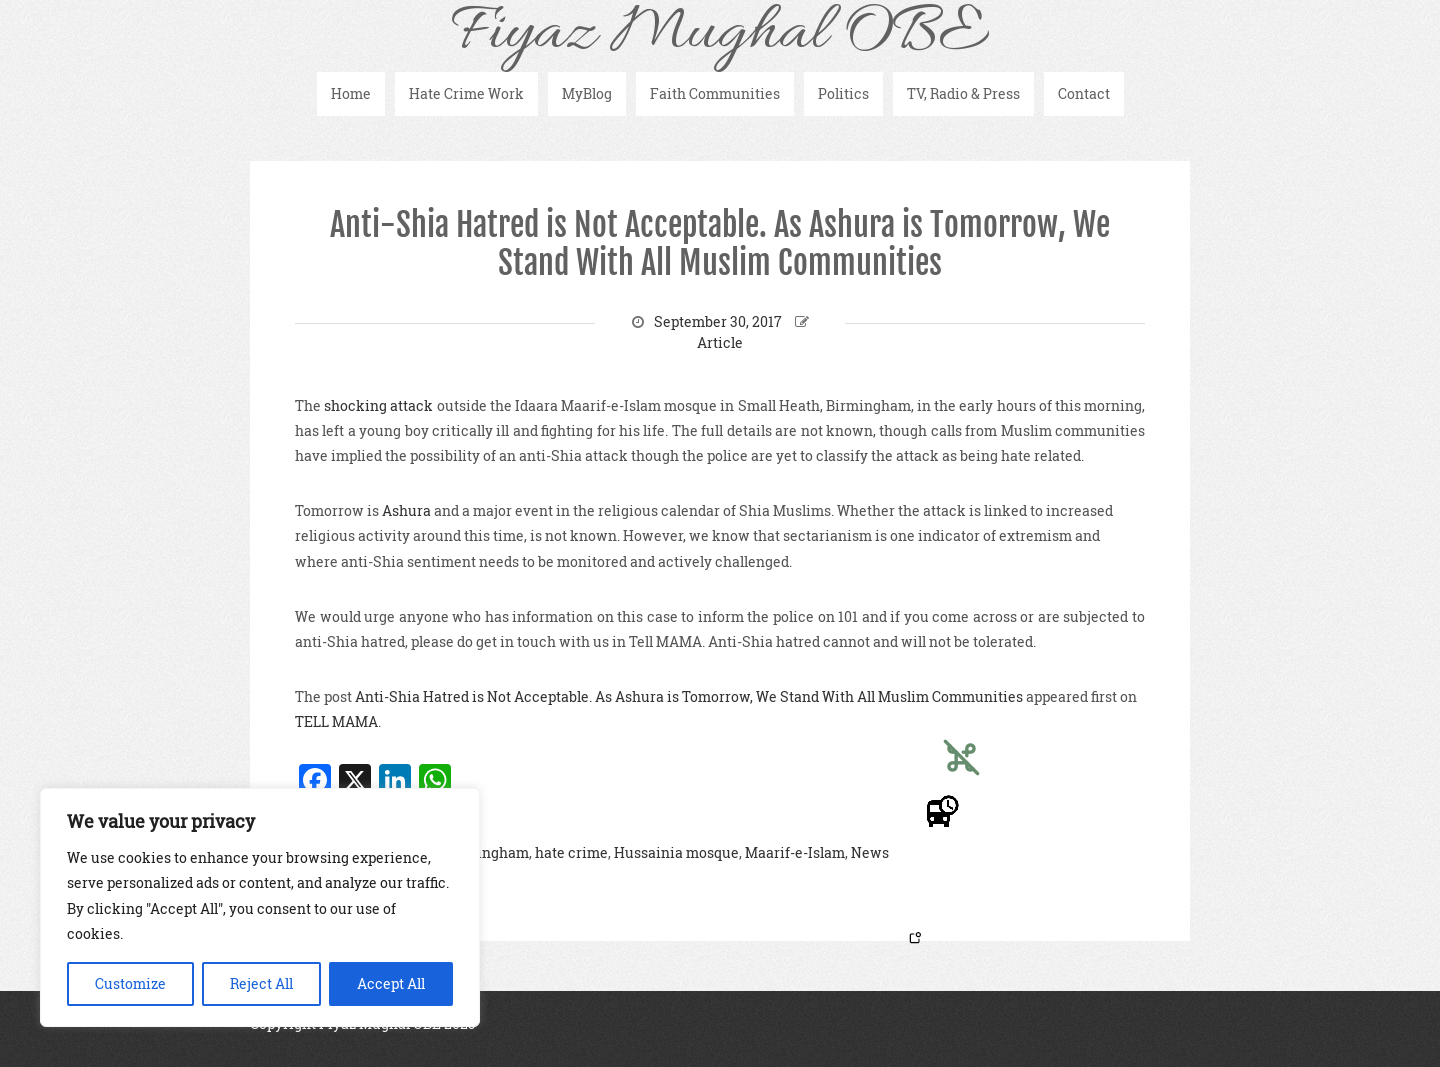 The height and width of the screenshot is (1067, 1440). What do you see at coordinates (961, 757) in the screenshot?
I see `command key shortcut disabled` at bounding box center [961, 757].